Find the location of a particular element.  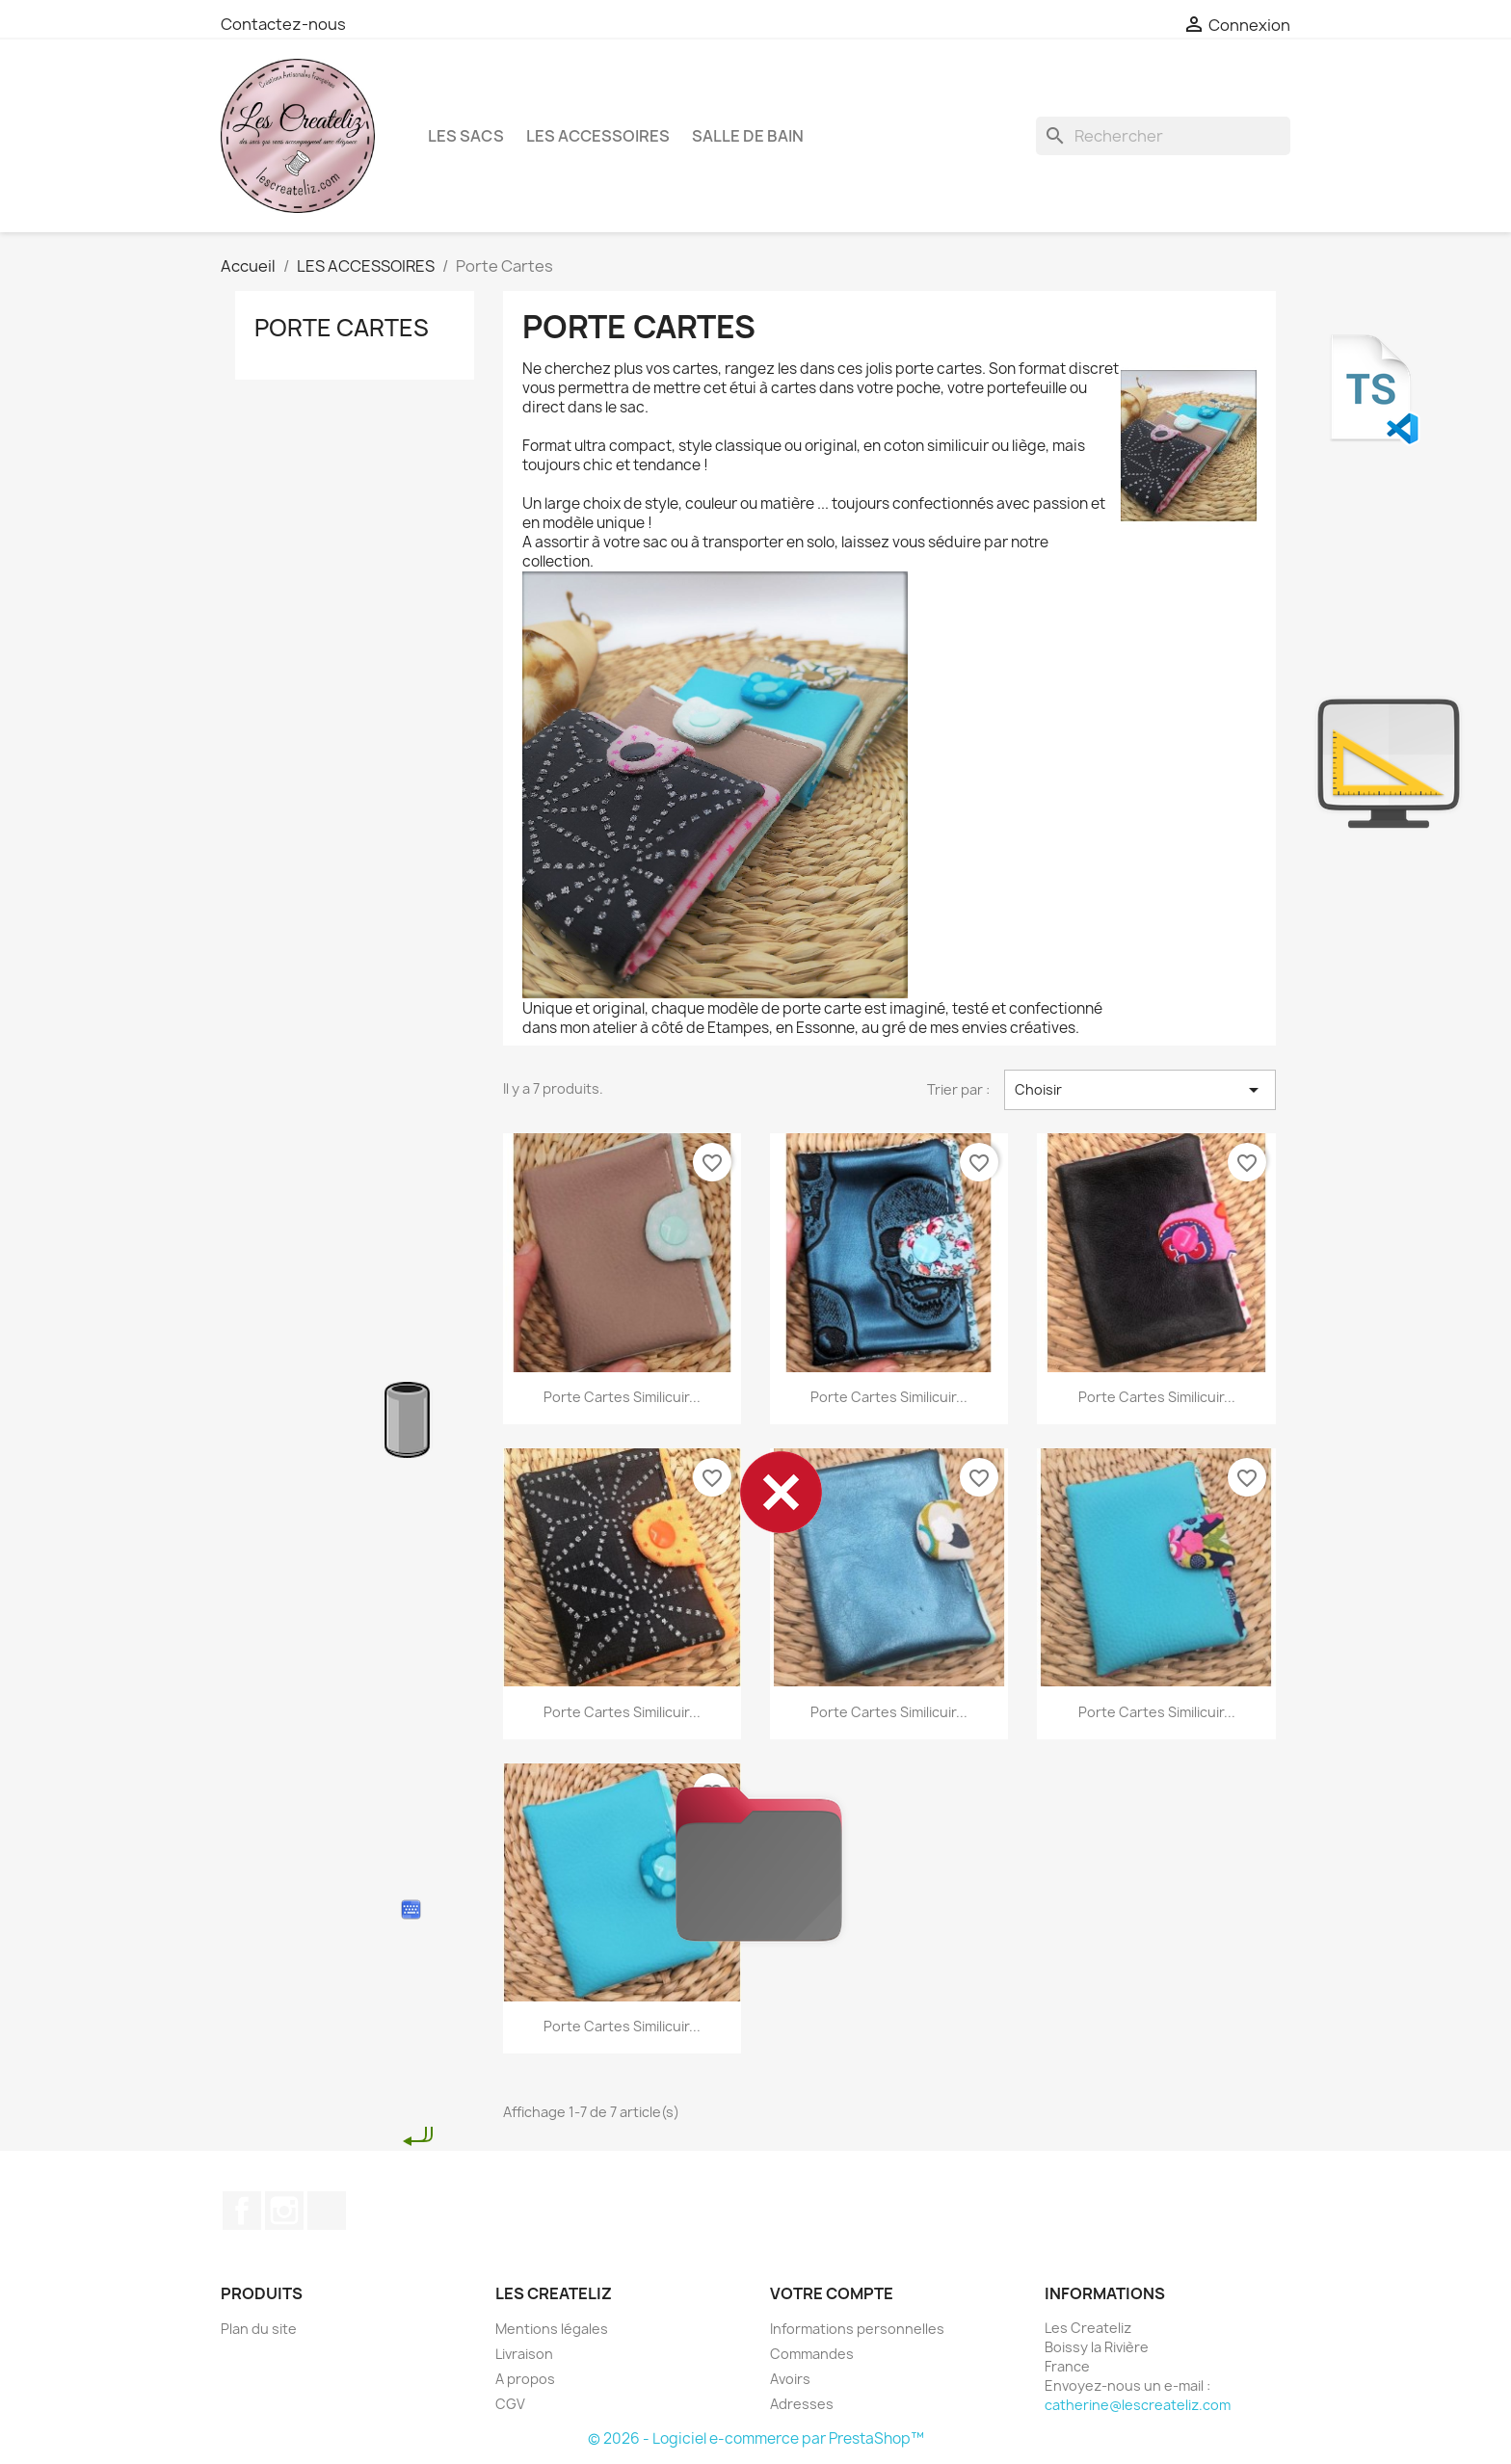

access display settings and screen configuration is located at coordinates (1389, 762).